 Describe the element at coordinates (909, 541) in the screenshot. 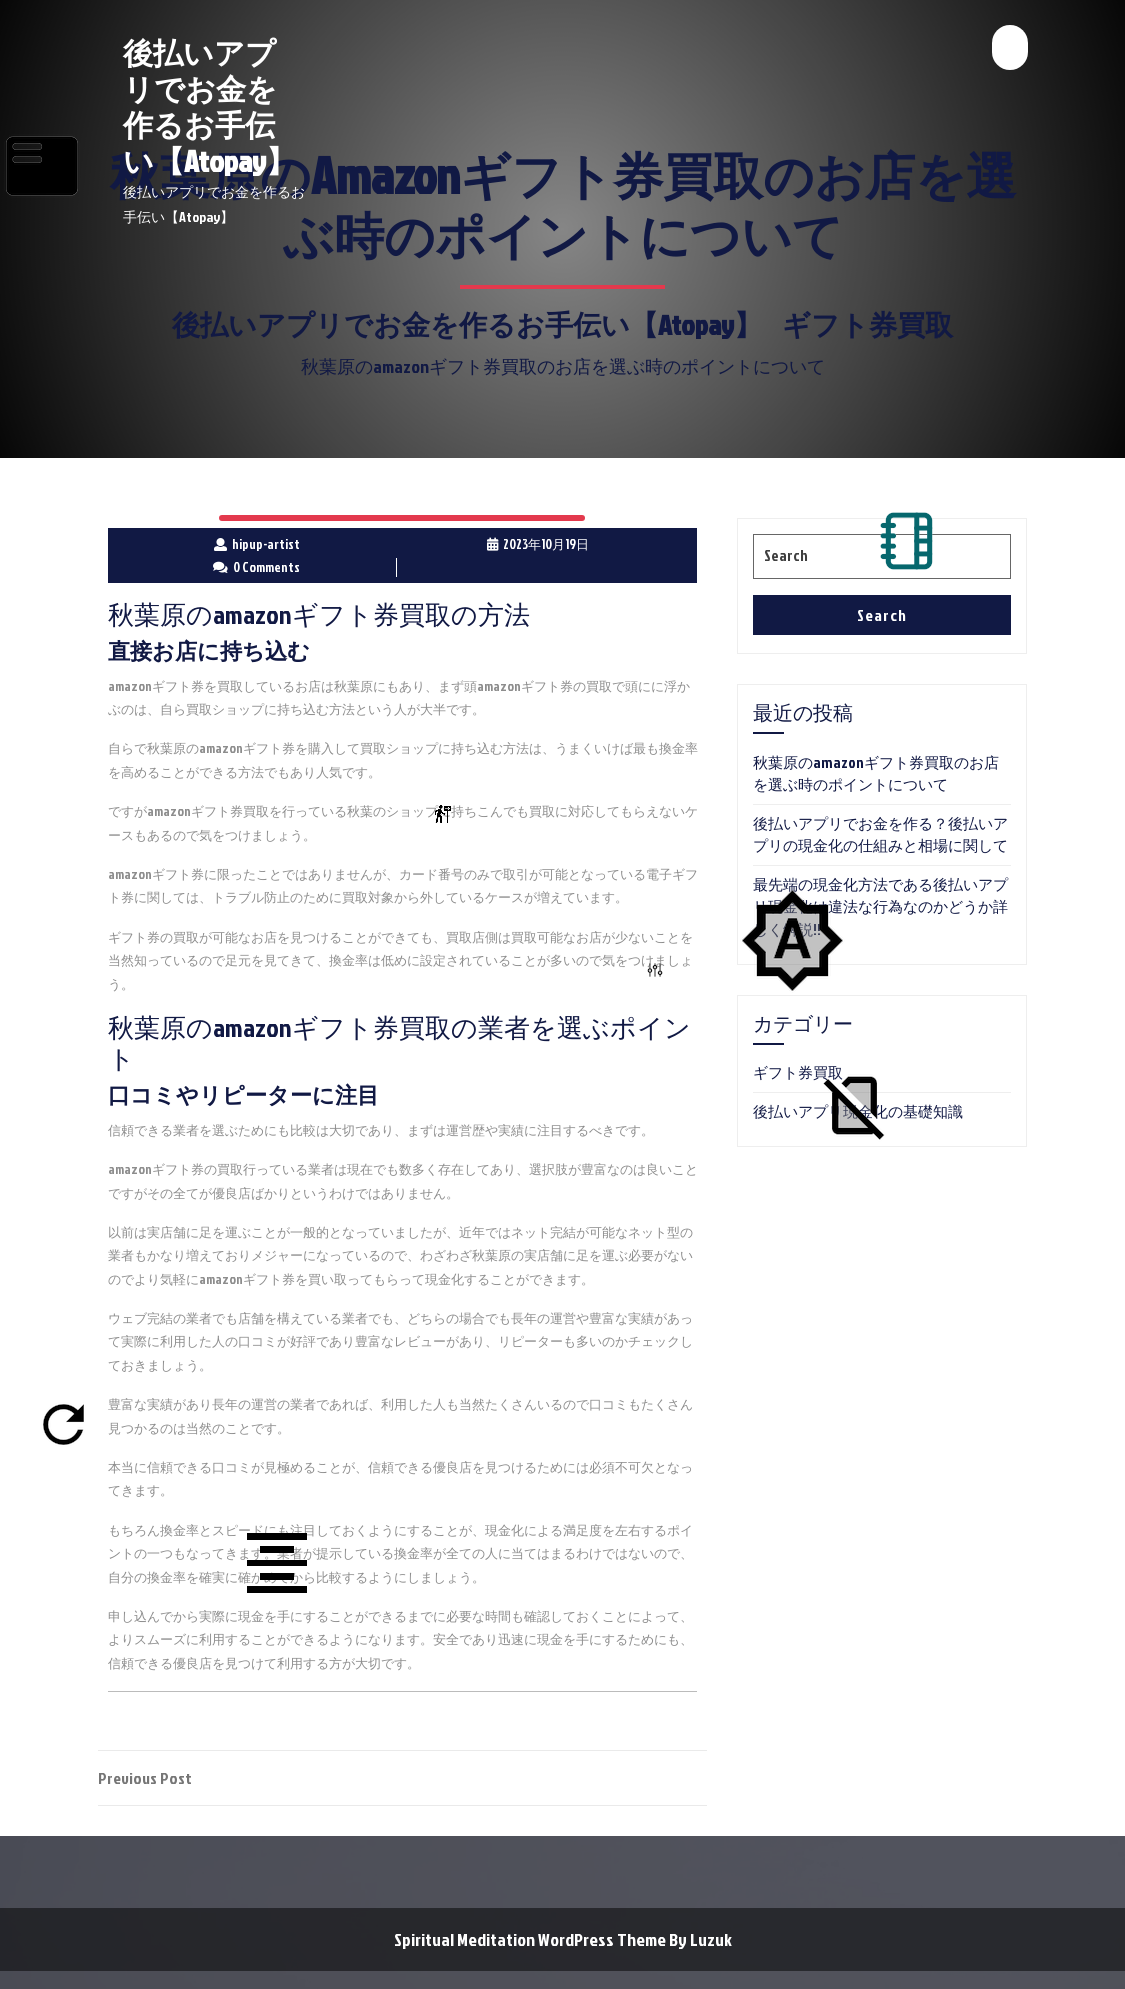

I see `open tabbed notebook or journal` at that location.